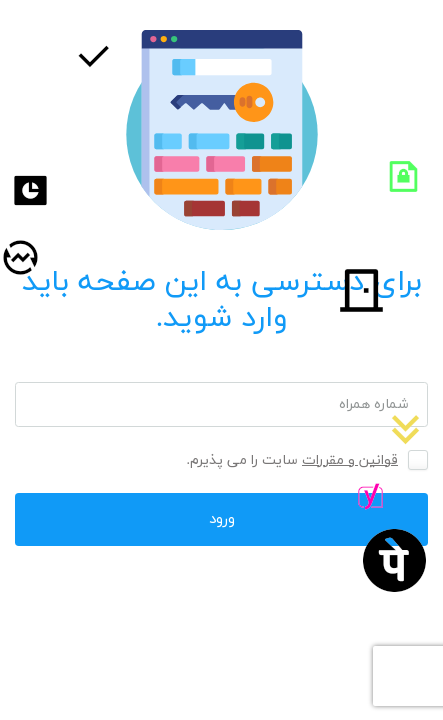 Image resolution: width=443 pixels, height=720 pixels. I want to click on view a locked or protected file, so click(403, 176).